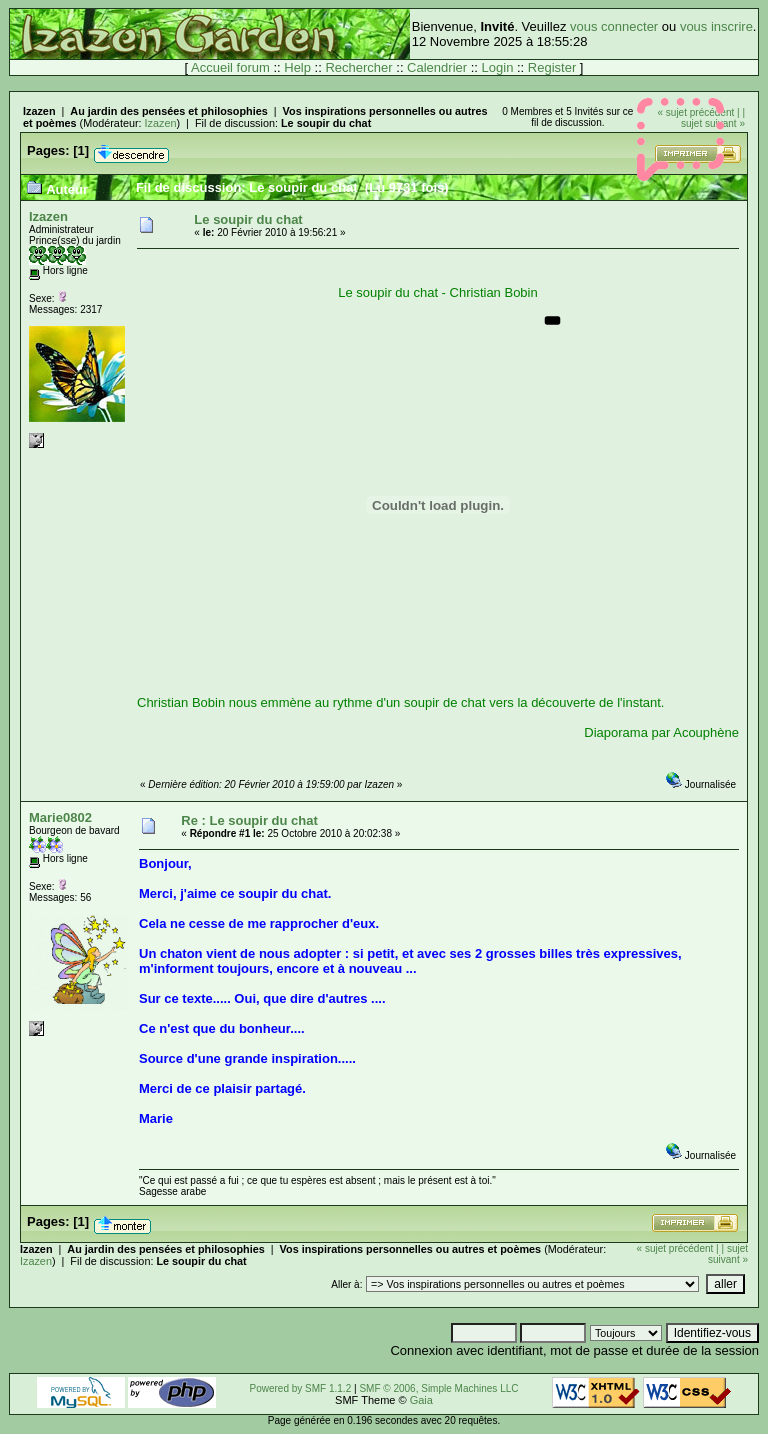  What do you see at coordinates (552, 320) in the screenshot?
I see `crop image to 16:9 aspect ratio` at bounding box center [552, 320].